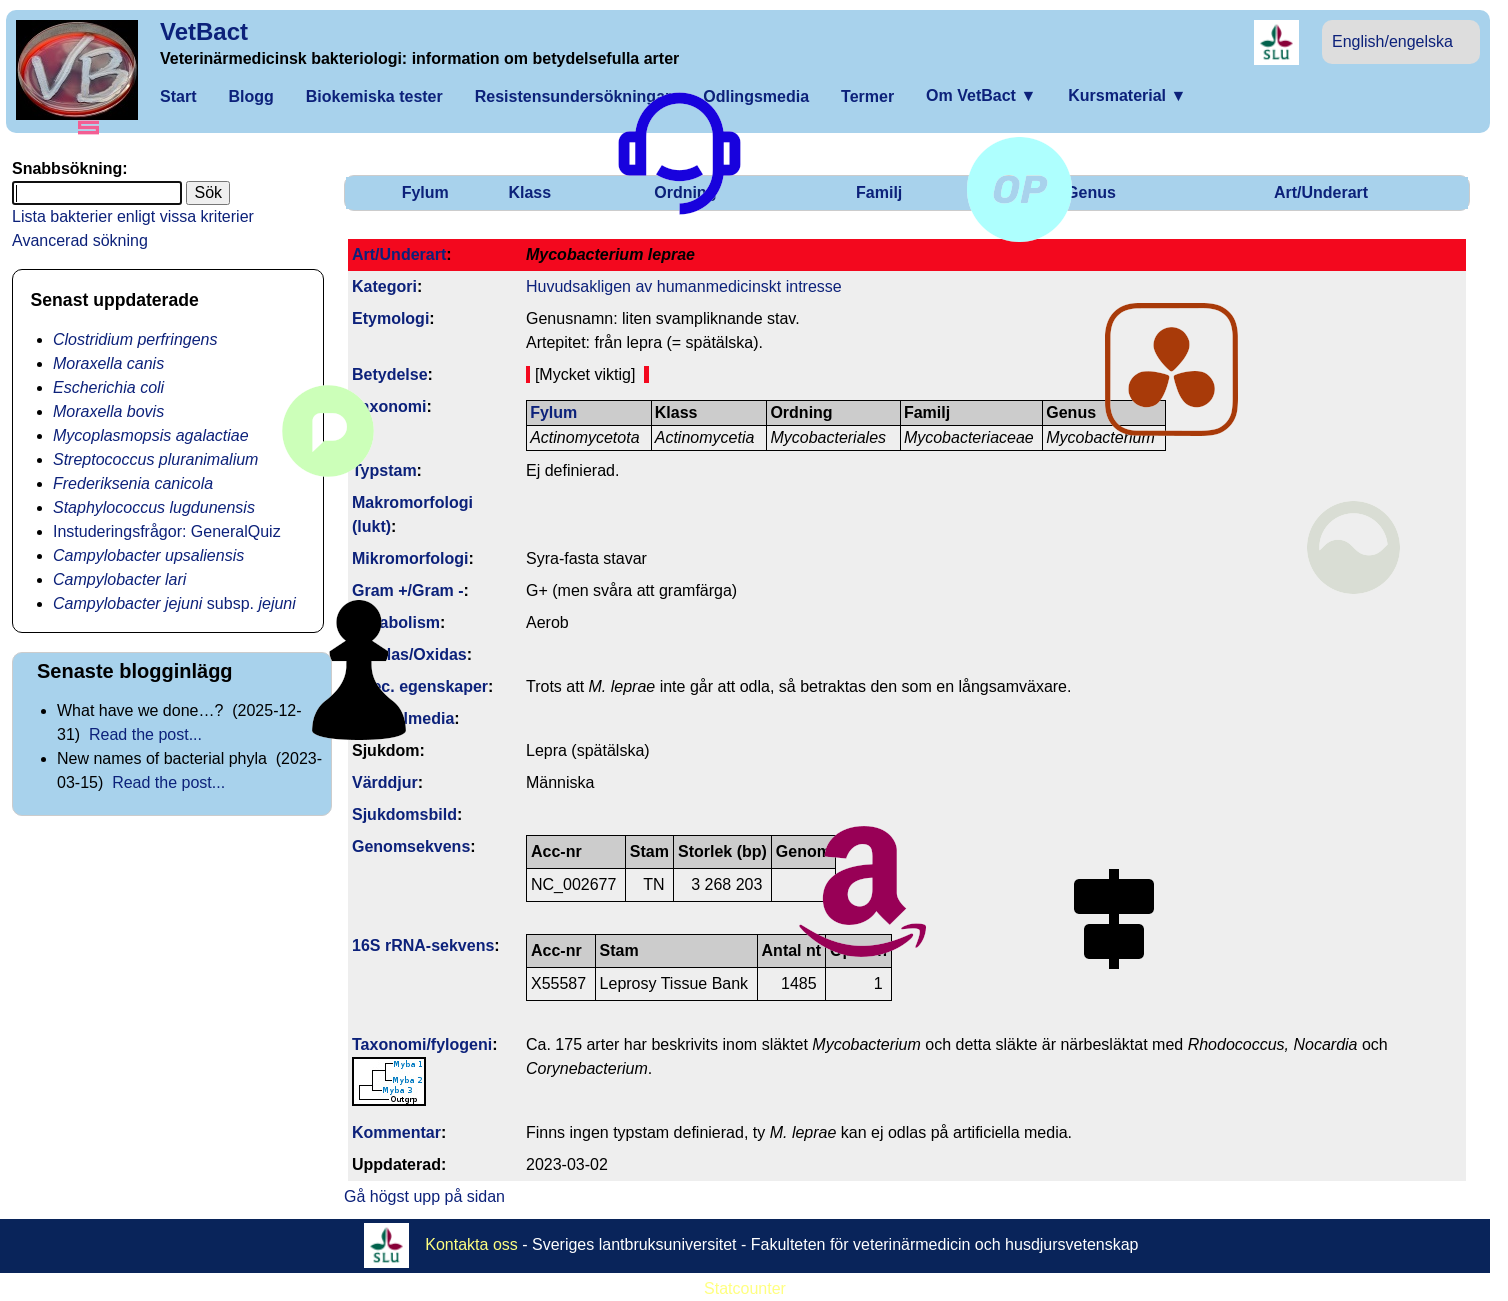  I want to click on open chess.com app, so click(359, 670).